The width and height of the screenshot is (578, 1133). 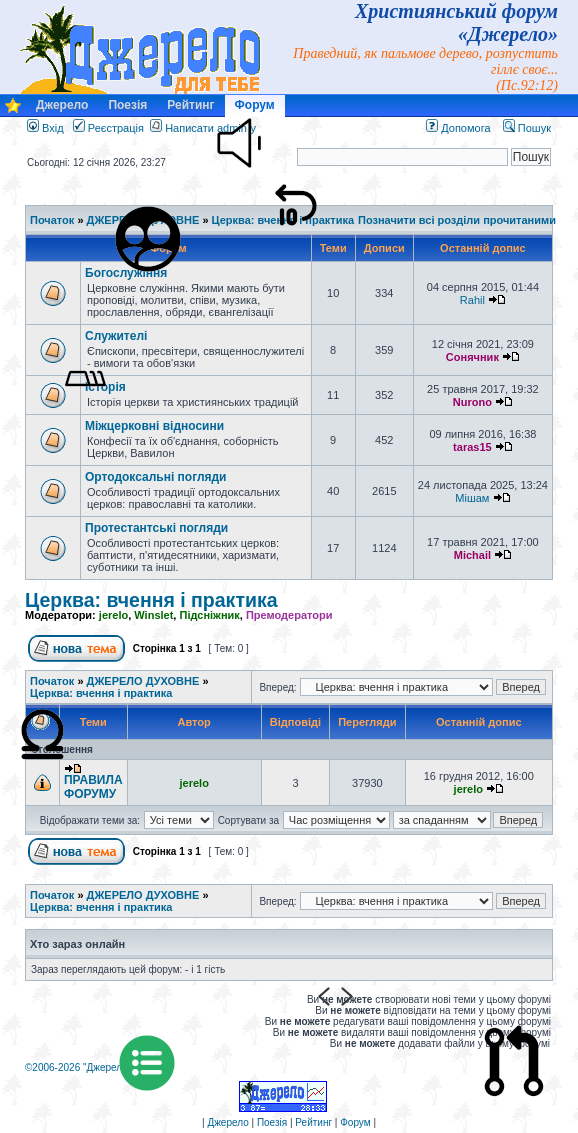 I want to click on create a new pull request, so click(x=514, y=1062).